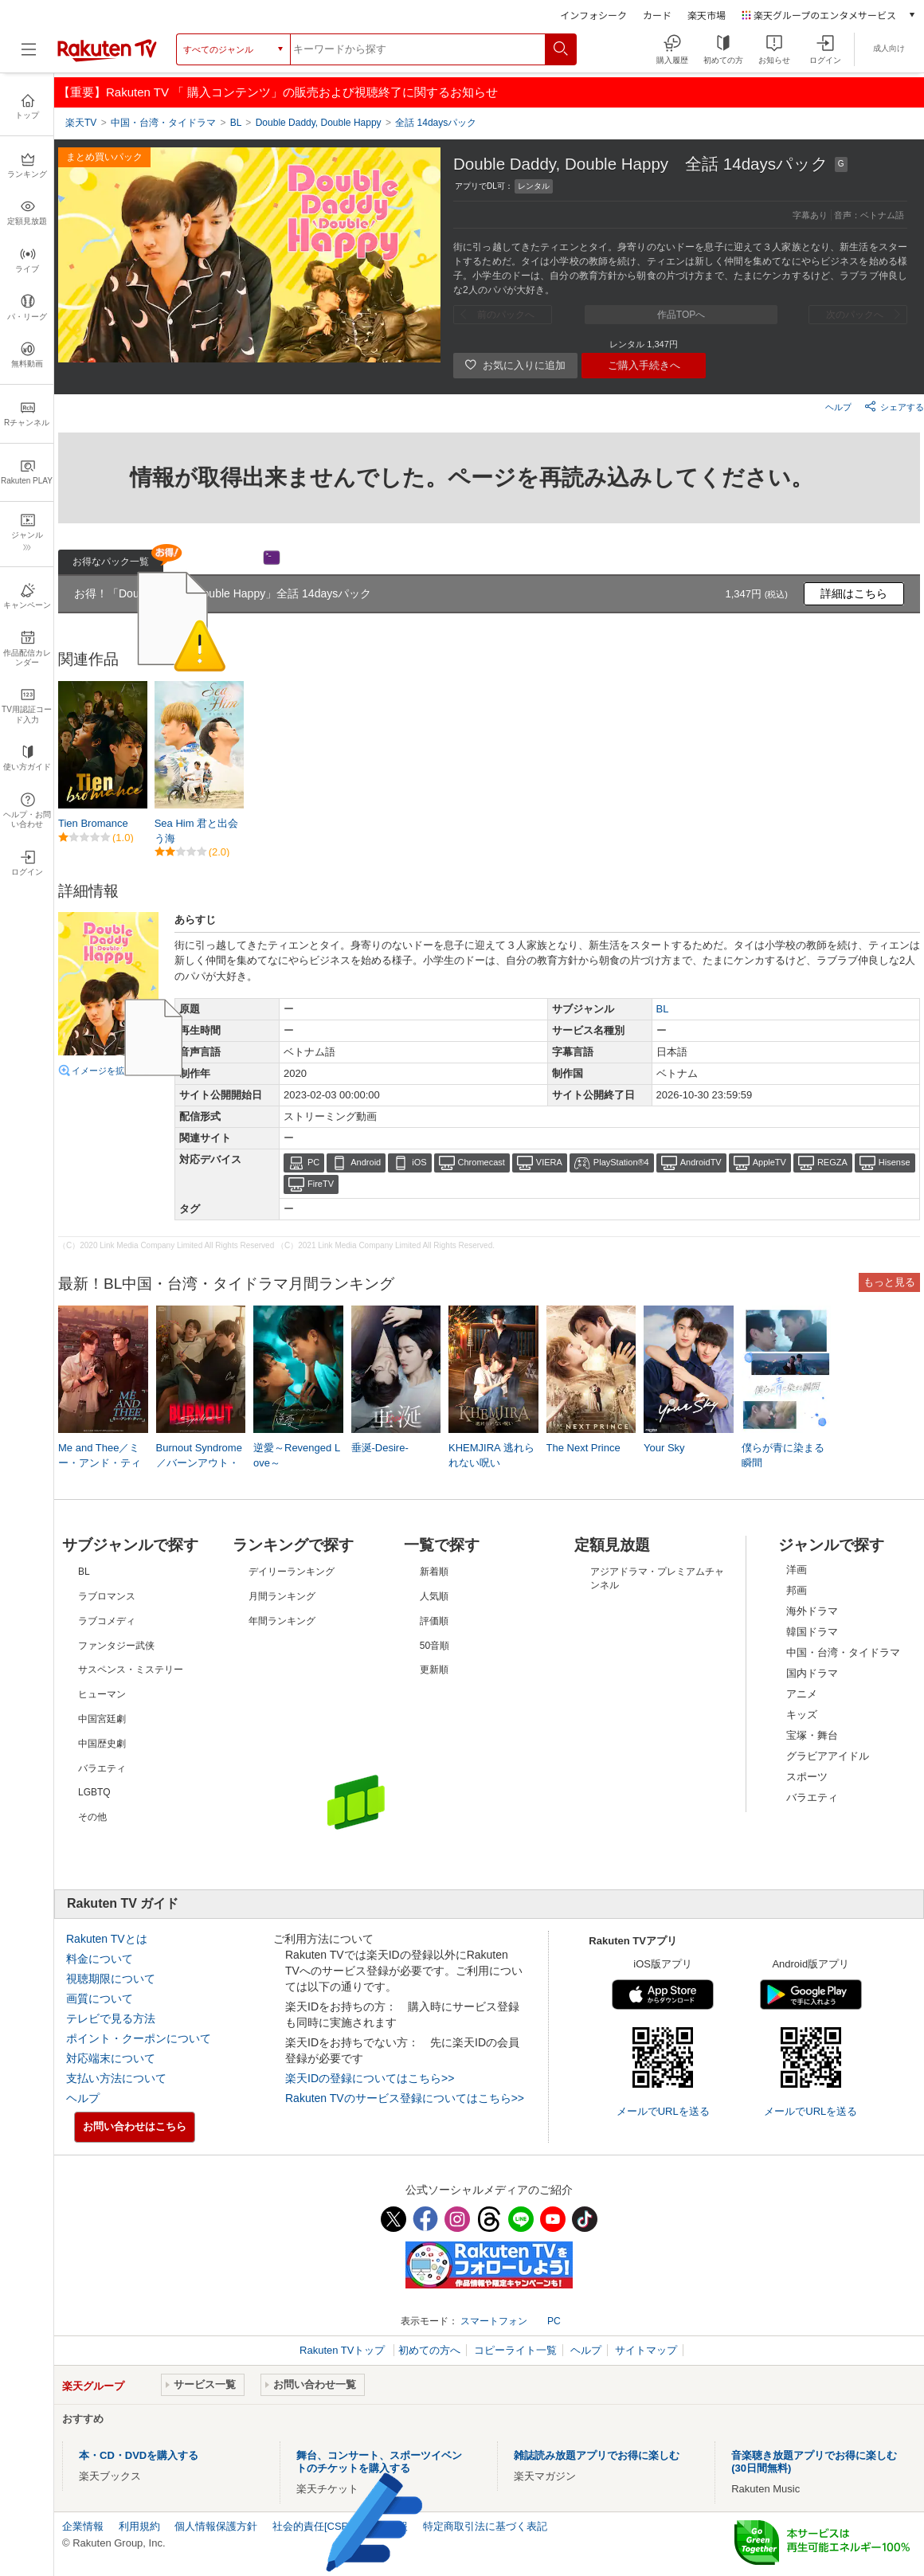  Describe the element at coordinates (272, 558) in the screenshot. I see `open root terminal with administrator privileges` at that location.